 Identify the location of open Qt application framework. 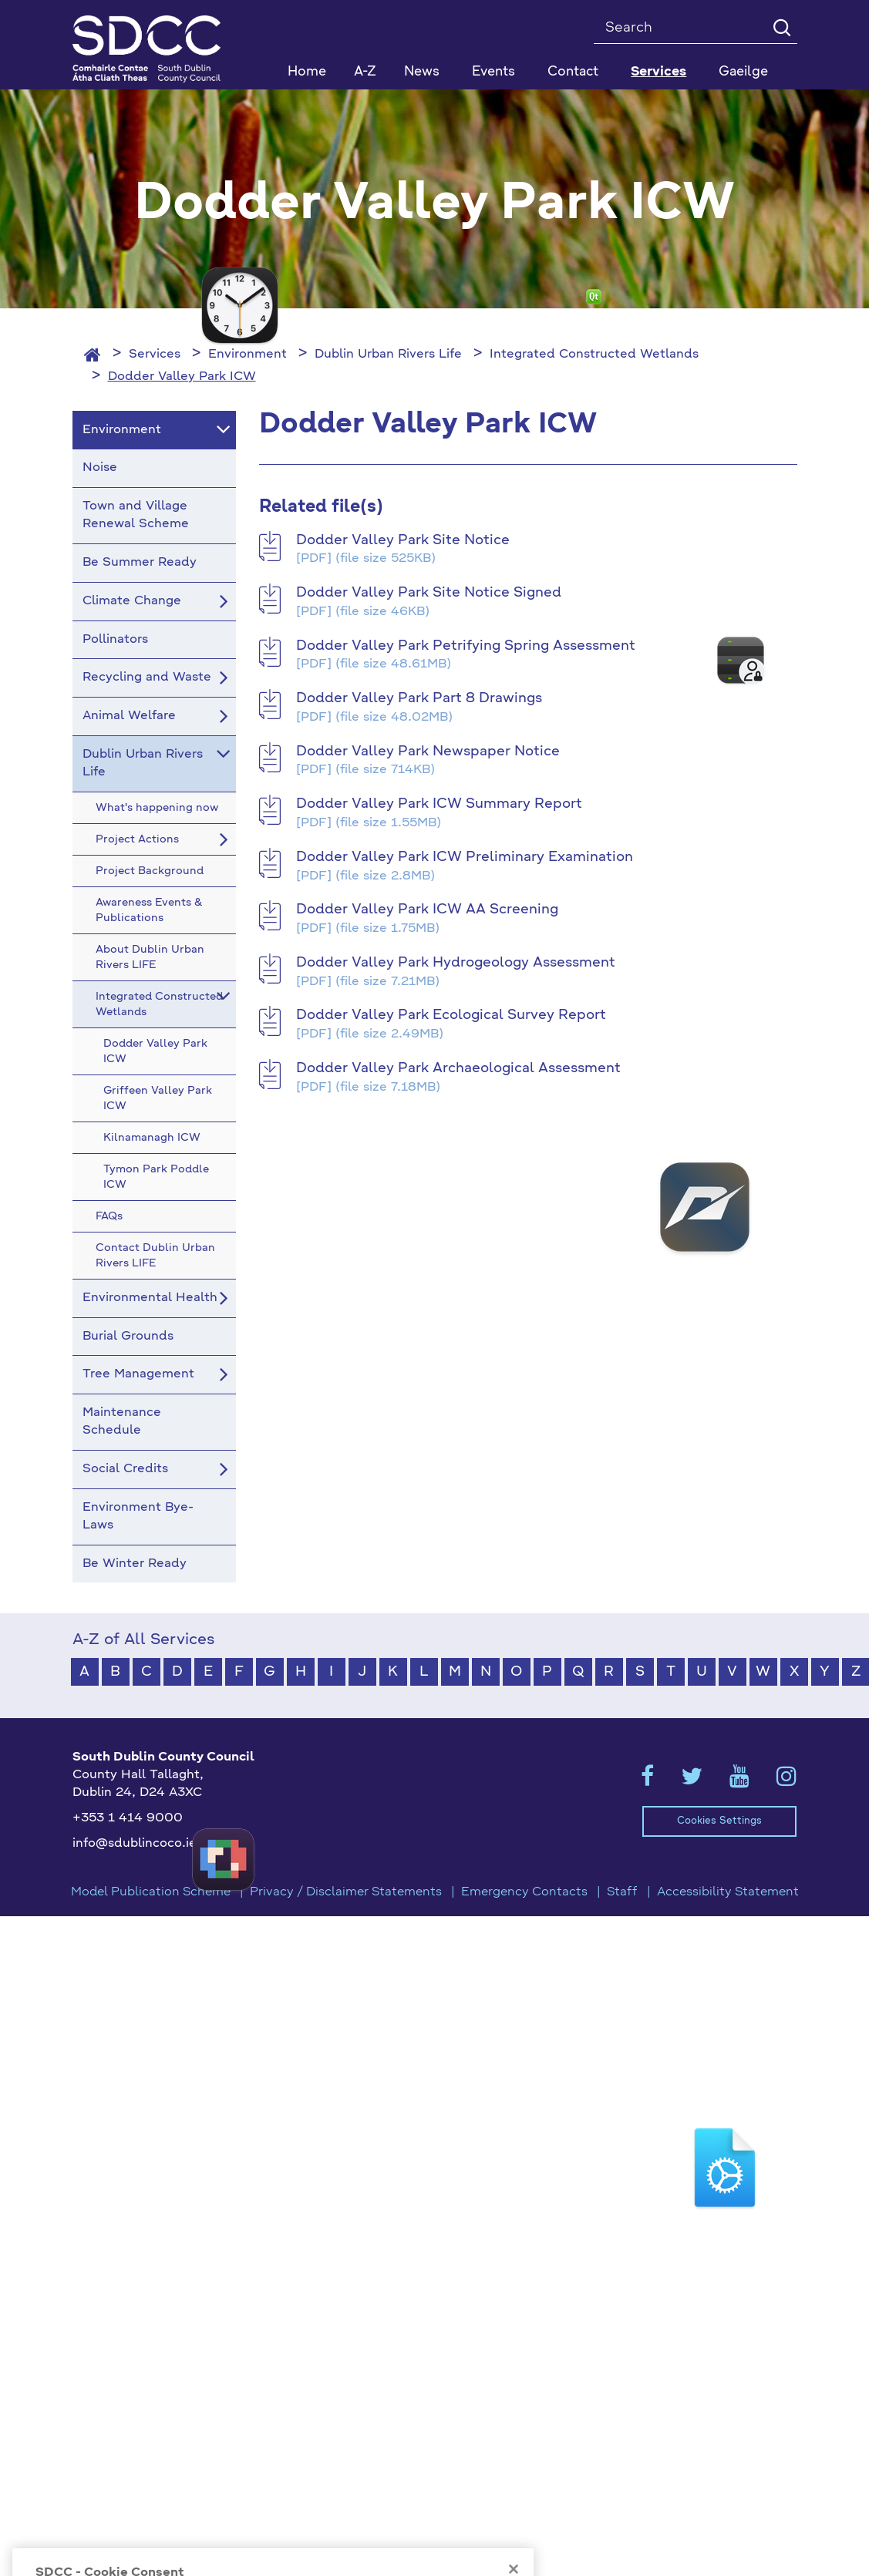
(594, 297).